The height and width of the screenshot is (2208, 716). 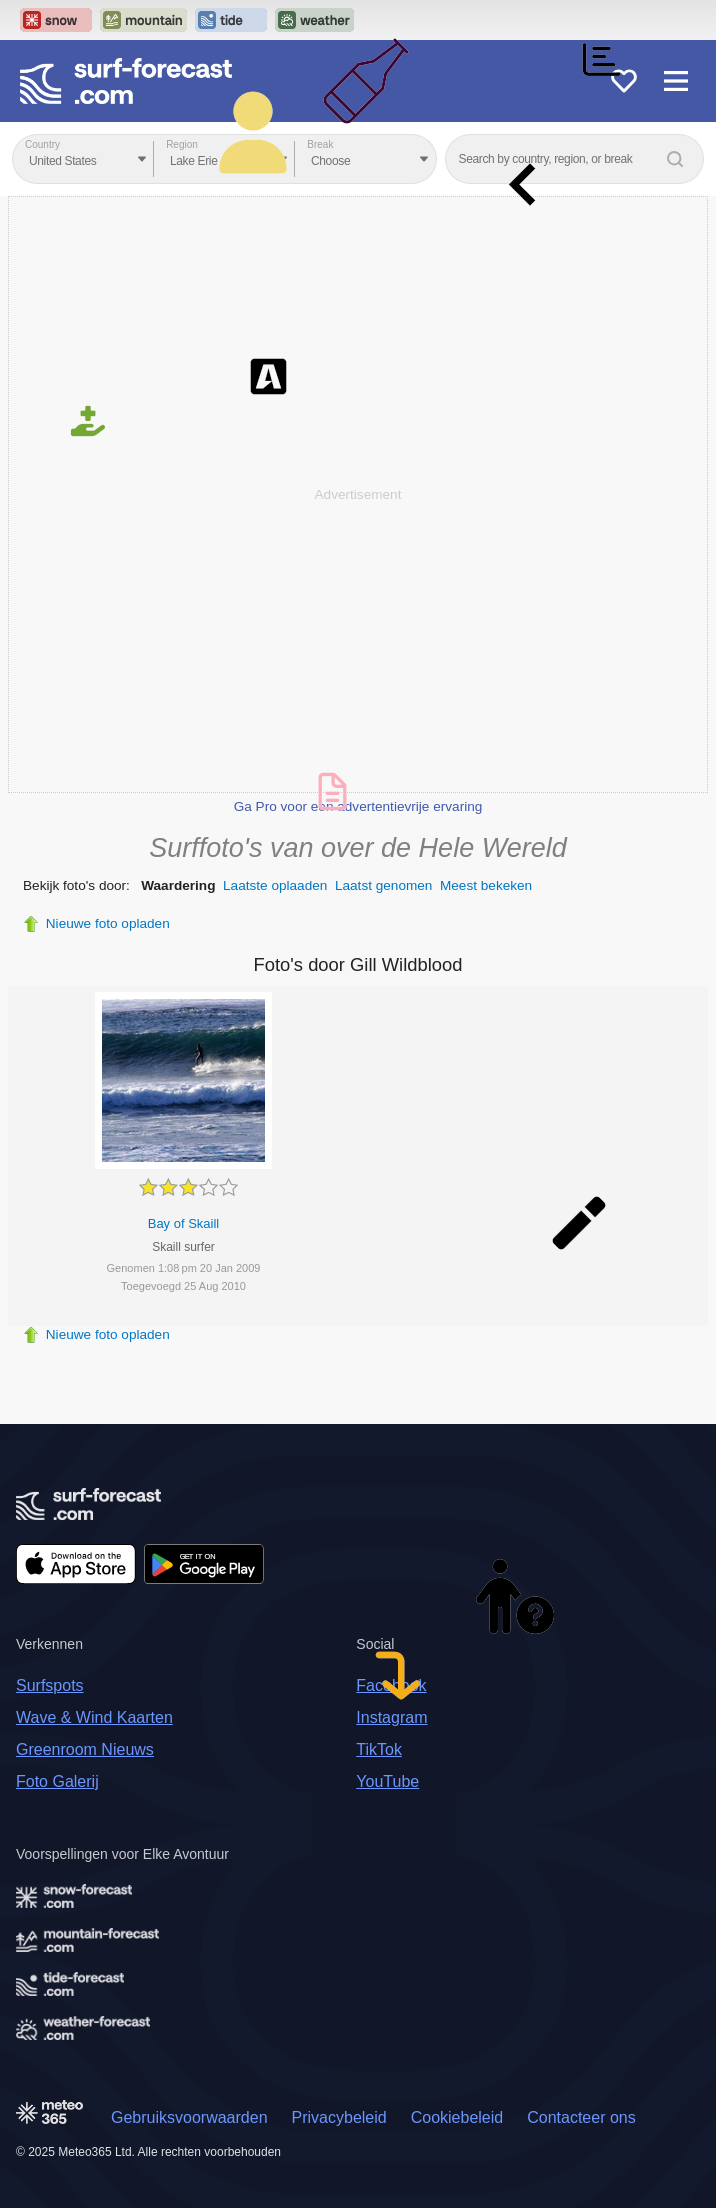 What do you see at coordinates (253, 132) in the screenshot?
I see `view your profile` at bounding box center [253, 132].